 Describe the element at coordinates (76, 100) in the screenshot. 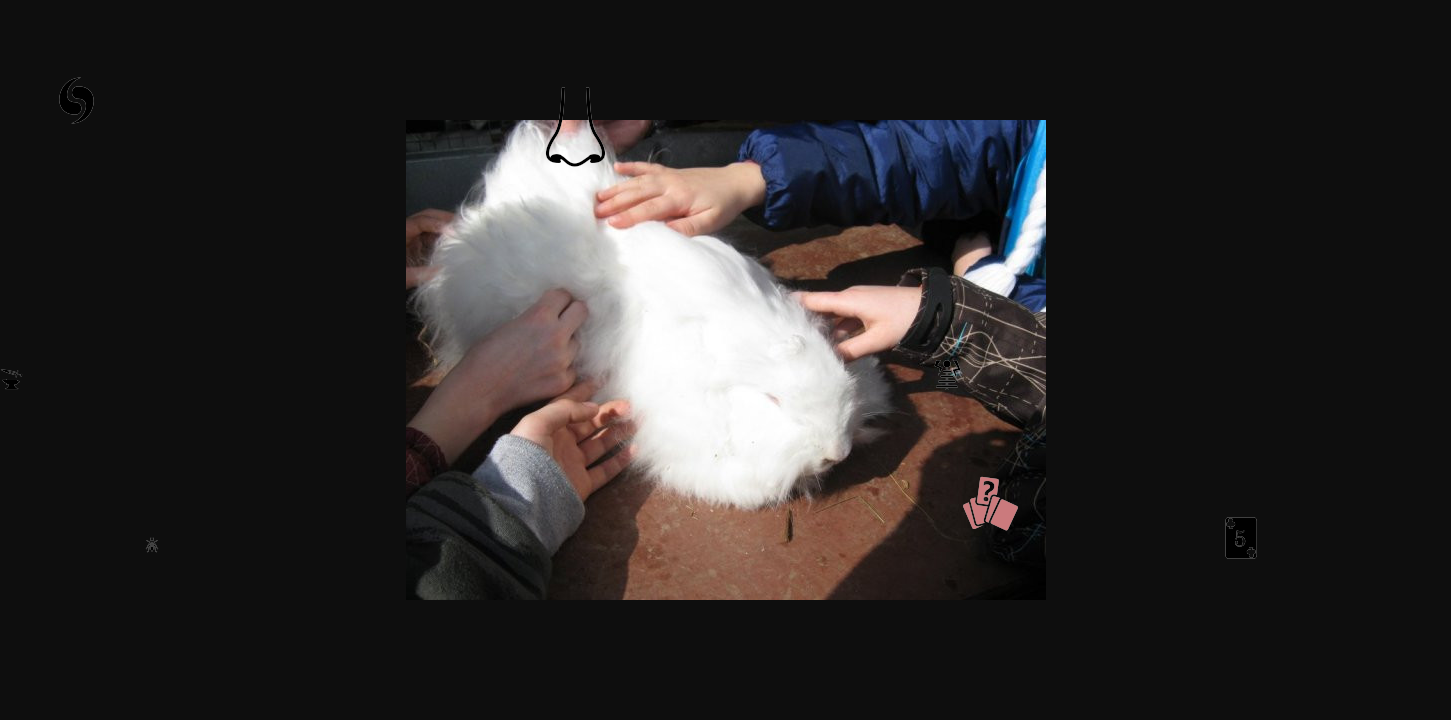

I see `indicates a doubled or multiplied effect in gameplay` at that location.